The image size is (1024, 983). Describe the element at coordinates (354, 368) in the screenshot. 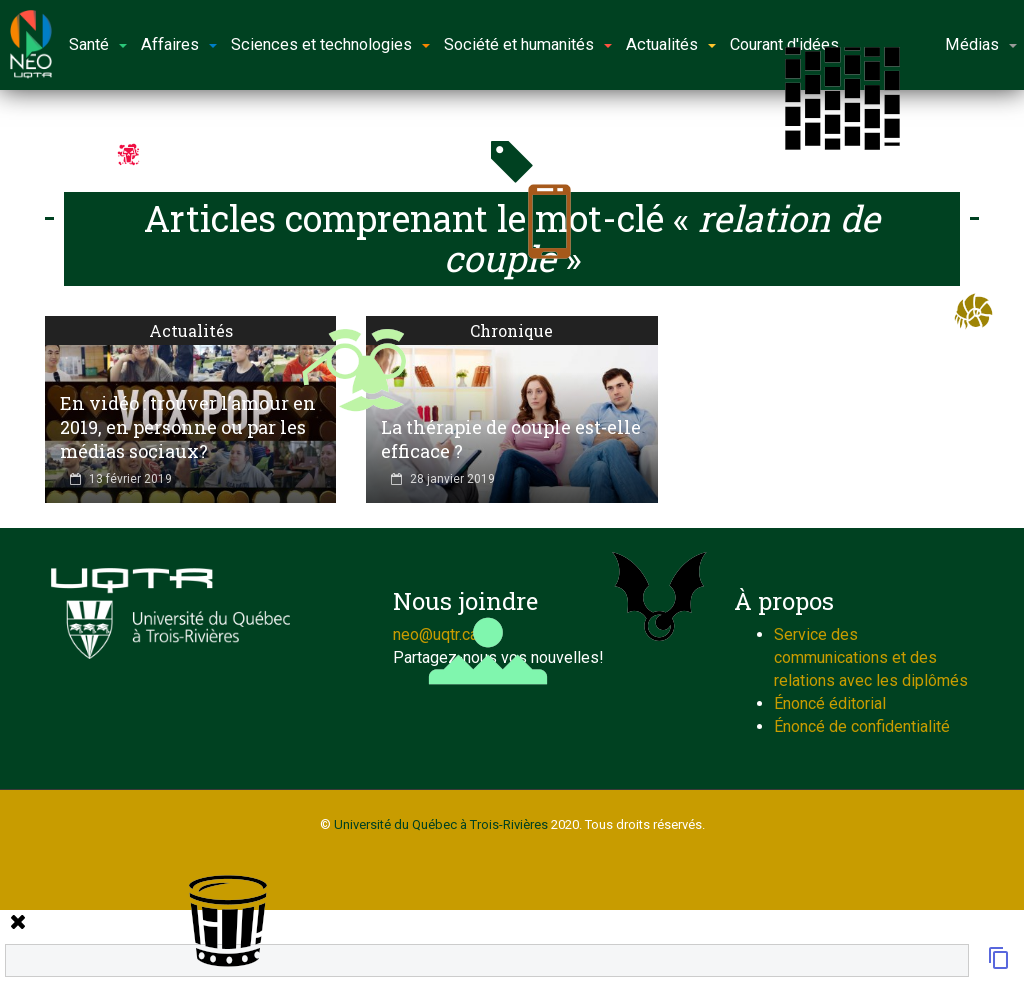

I see `access prank or joke features` at that location.